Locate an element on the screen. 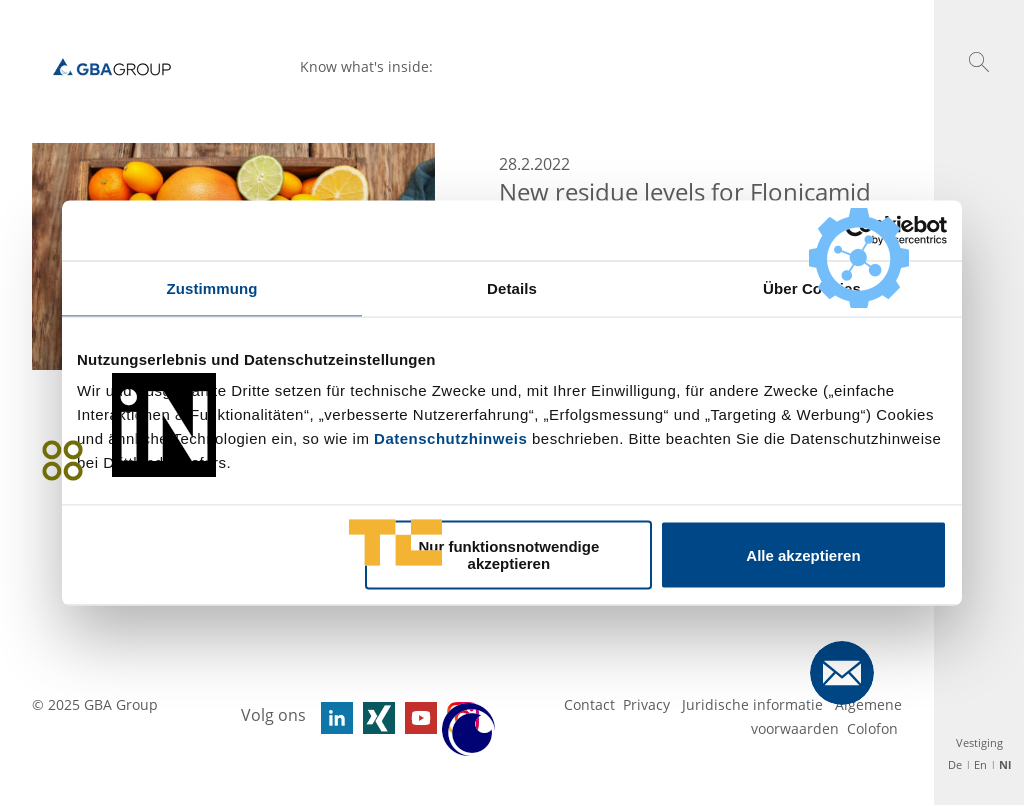 This screenshot has width=1024, height=805. visit techcrunch website is located at coordinates (395, 542).